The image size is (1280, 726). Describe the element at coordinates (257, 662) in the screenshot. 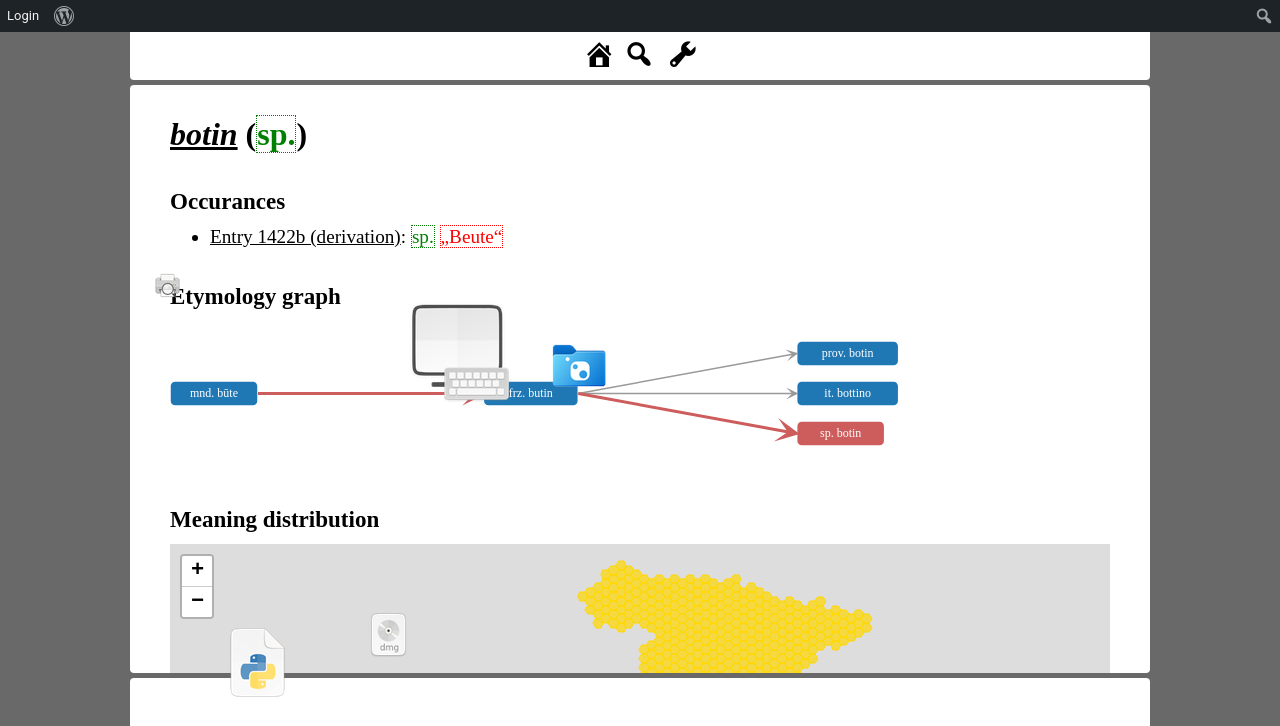

I see `a python source code file` at that location.